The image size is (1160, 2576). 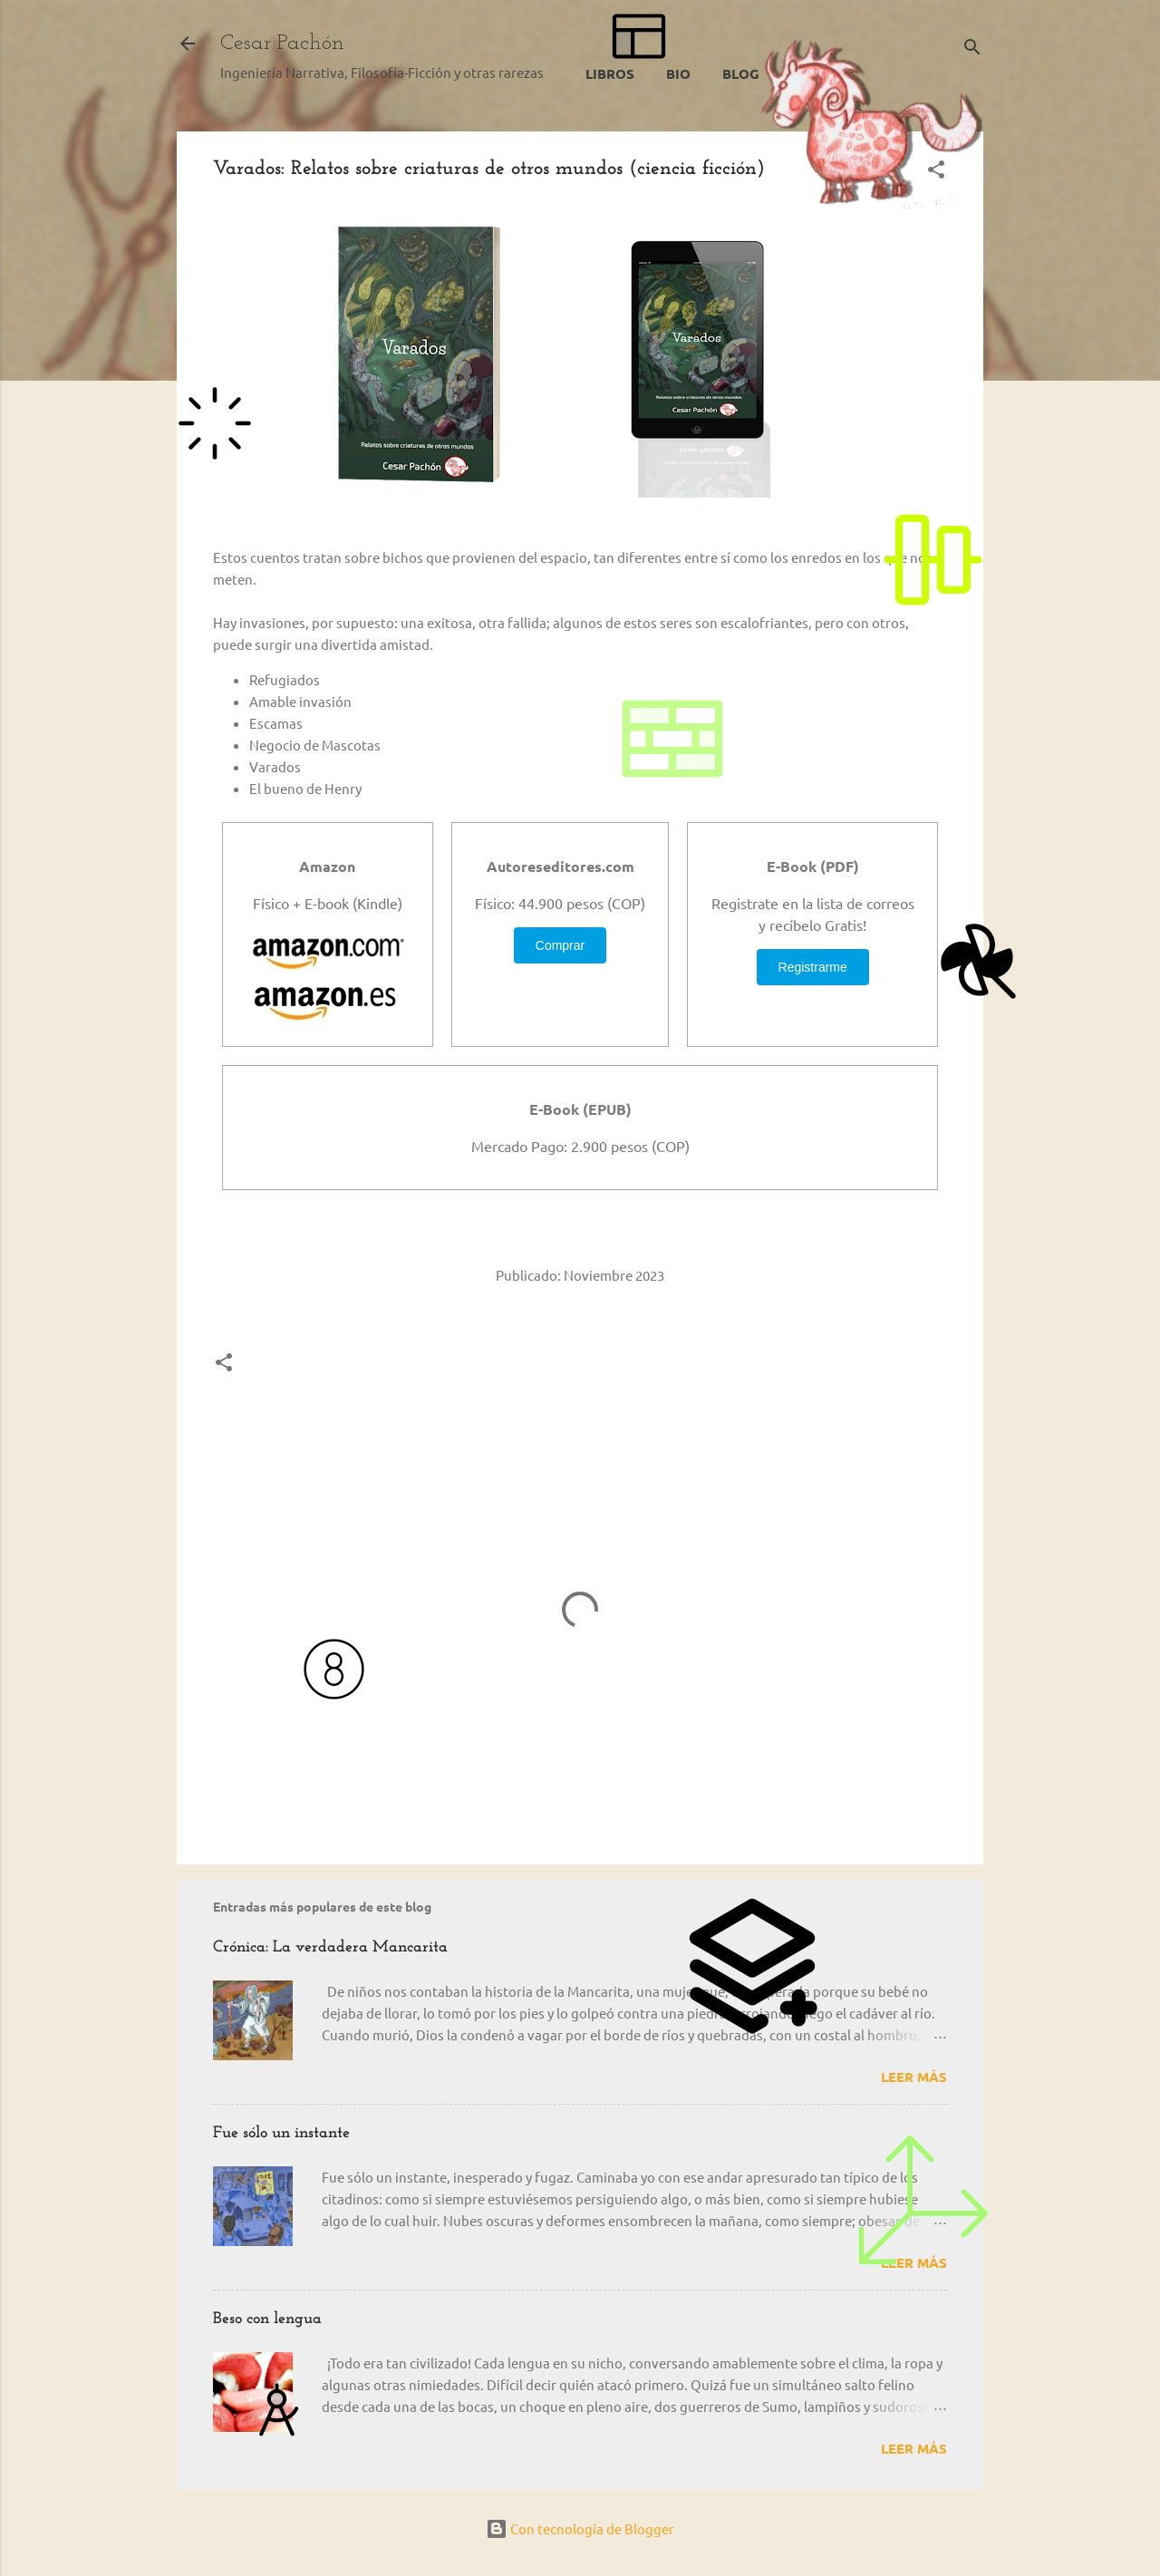 I want to click on access wall or barrier settings, so click(x=672, y=739).